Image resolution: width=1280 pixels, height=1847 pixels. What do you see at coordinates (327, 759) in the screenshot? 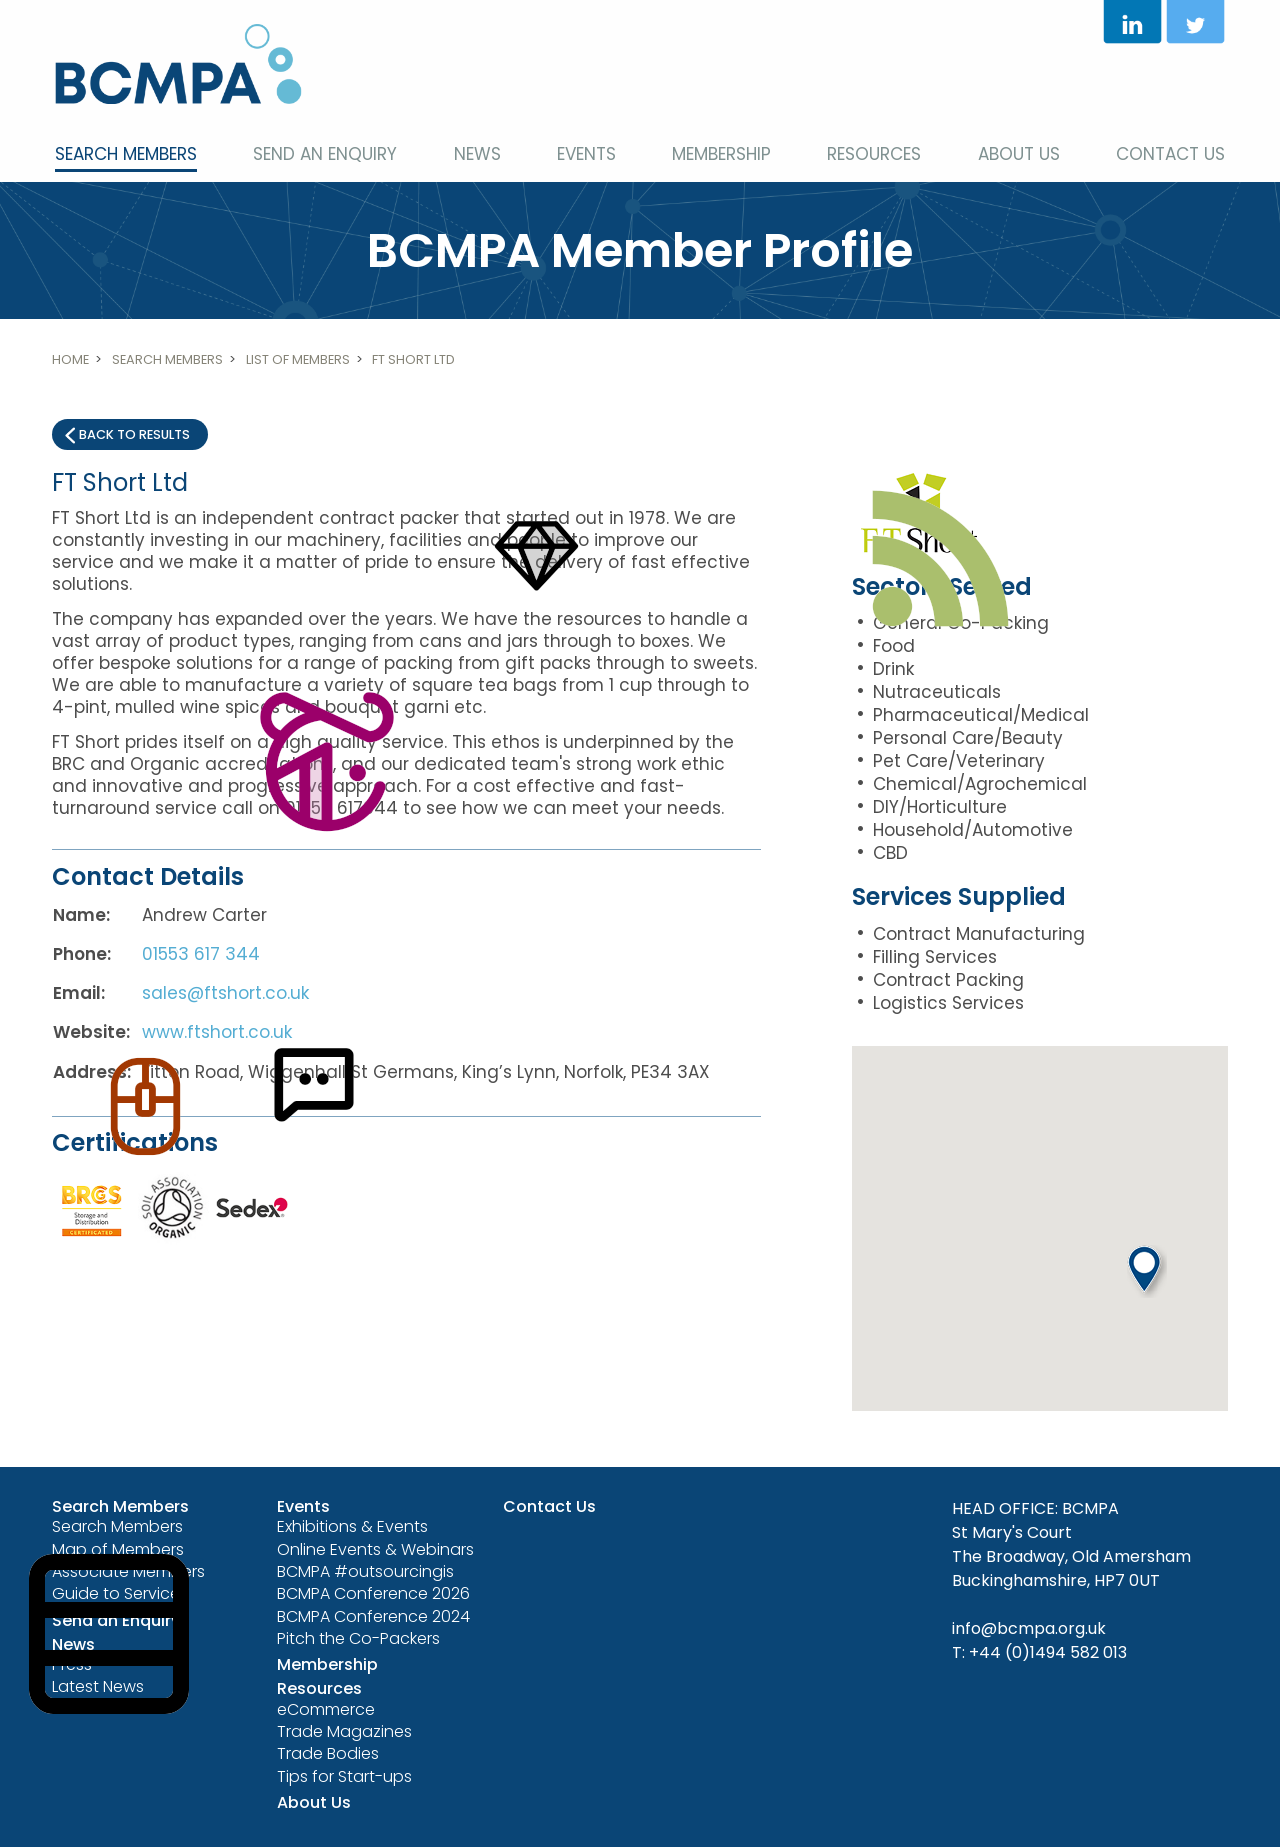
I see `open The New York Times app` at bounding box center [327, 759].